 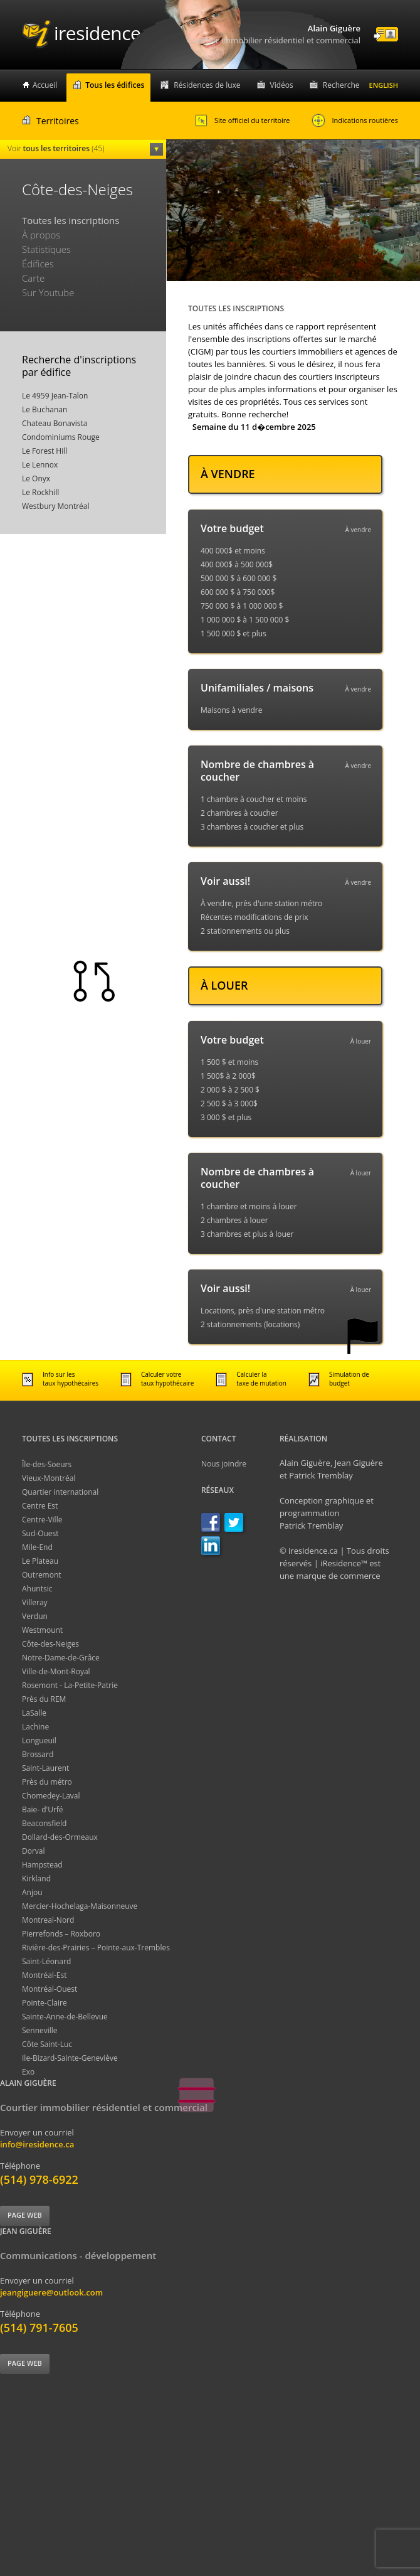 I want to click on indicates equality or comparison function, so click(x=196, y=2095).